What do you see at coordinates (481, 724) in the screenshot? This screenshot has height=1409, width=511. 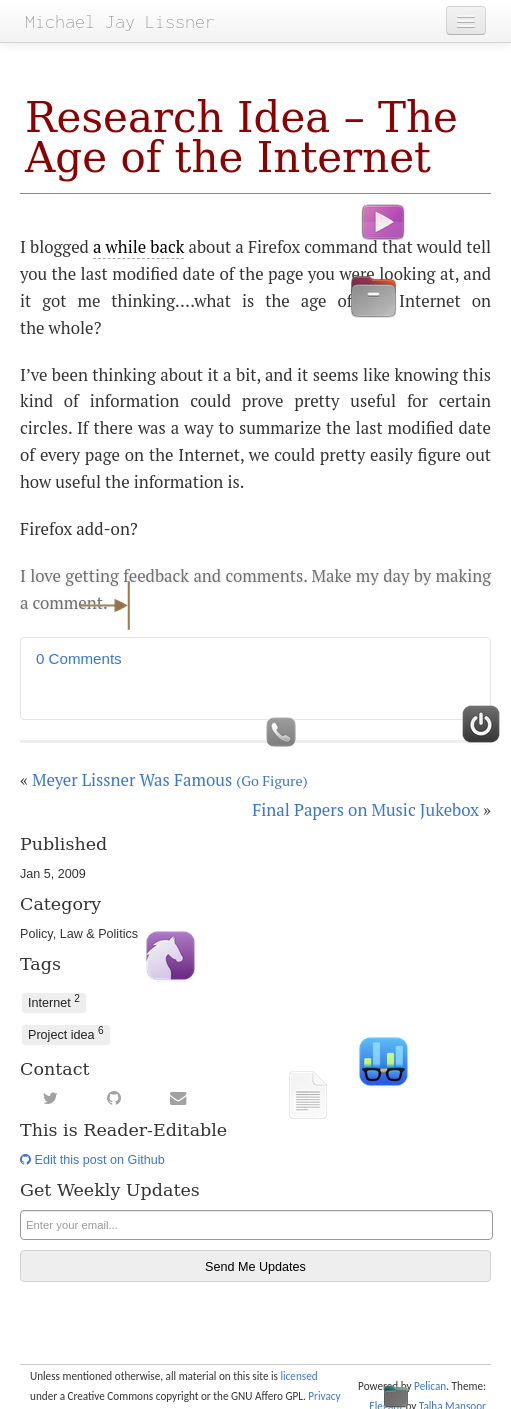 I see `open session or power settings` at bounding box center [481, 724].